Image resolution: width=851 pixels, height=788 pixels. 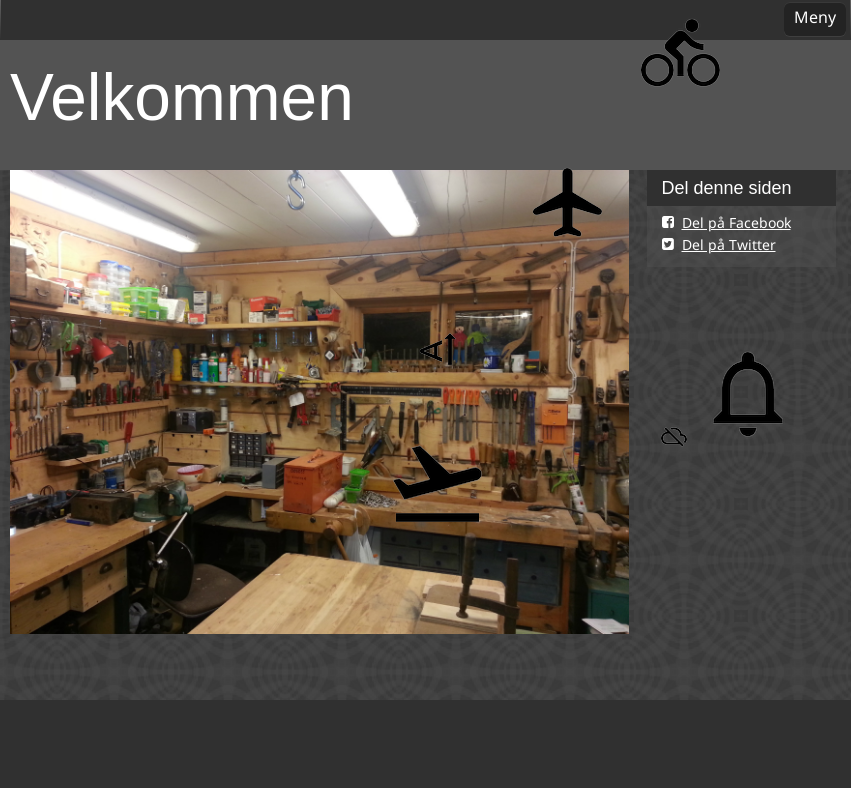 What do you see at coordinates (680, 53) in the screenshot?
I see `get cycling directions` at bounding box center [680, 53].